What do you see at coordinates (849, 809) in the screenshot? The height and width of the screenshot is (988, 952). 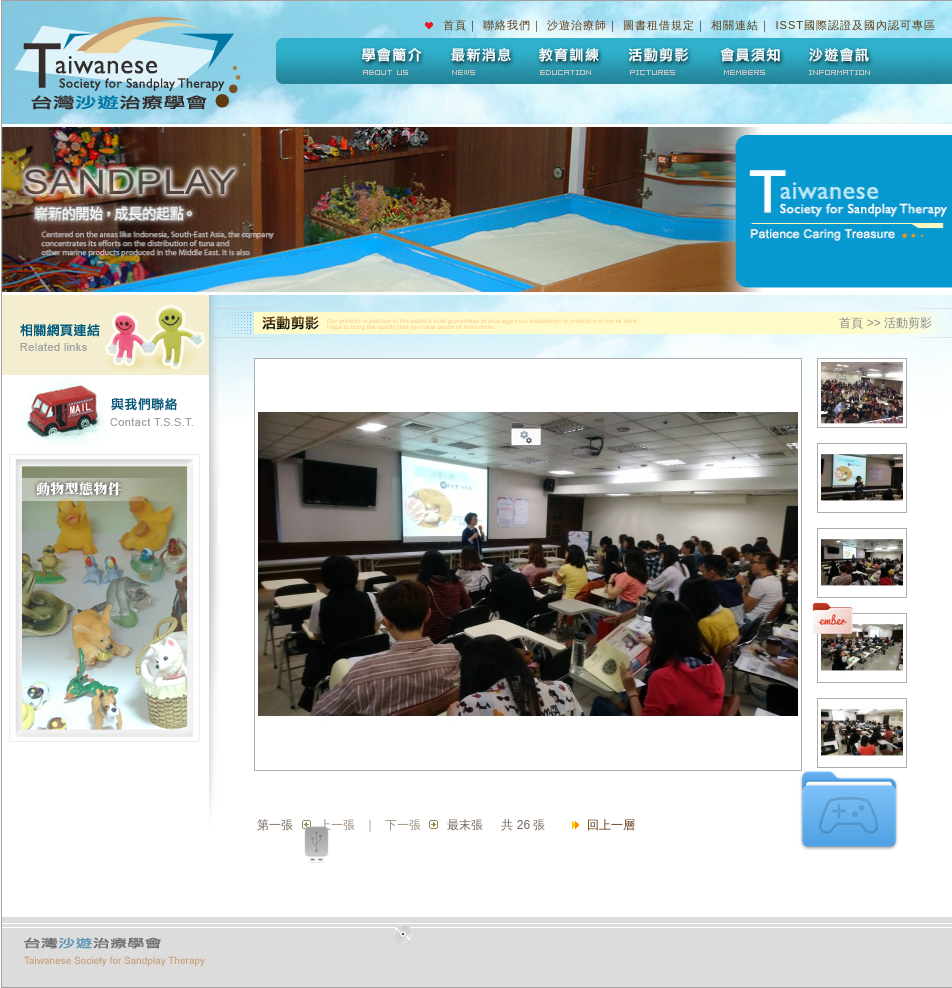 I see `open your games folder` at bounding box center [849, 809].